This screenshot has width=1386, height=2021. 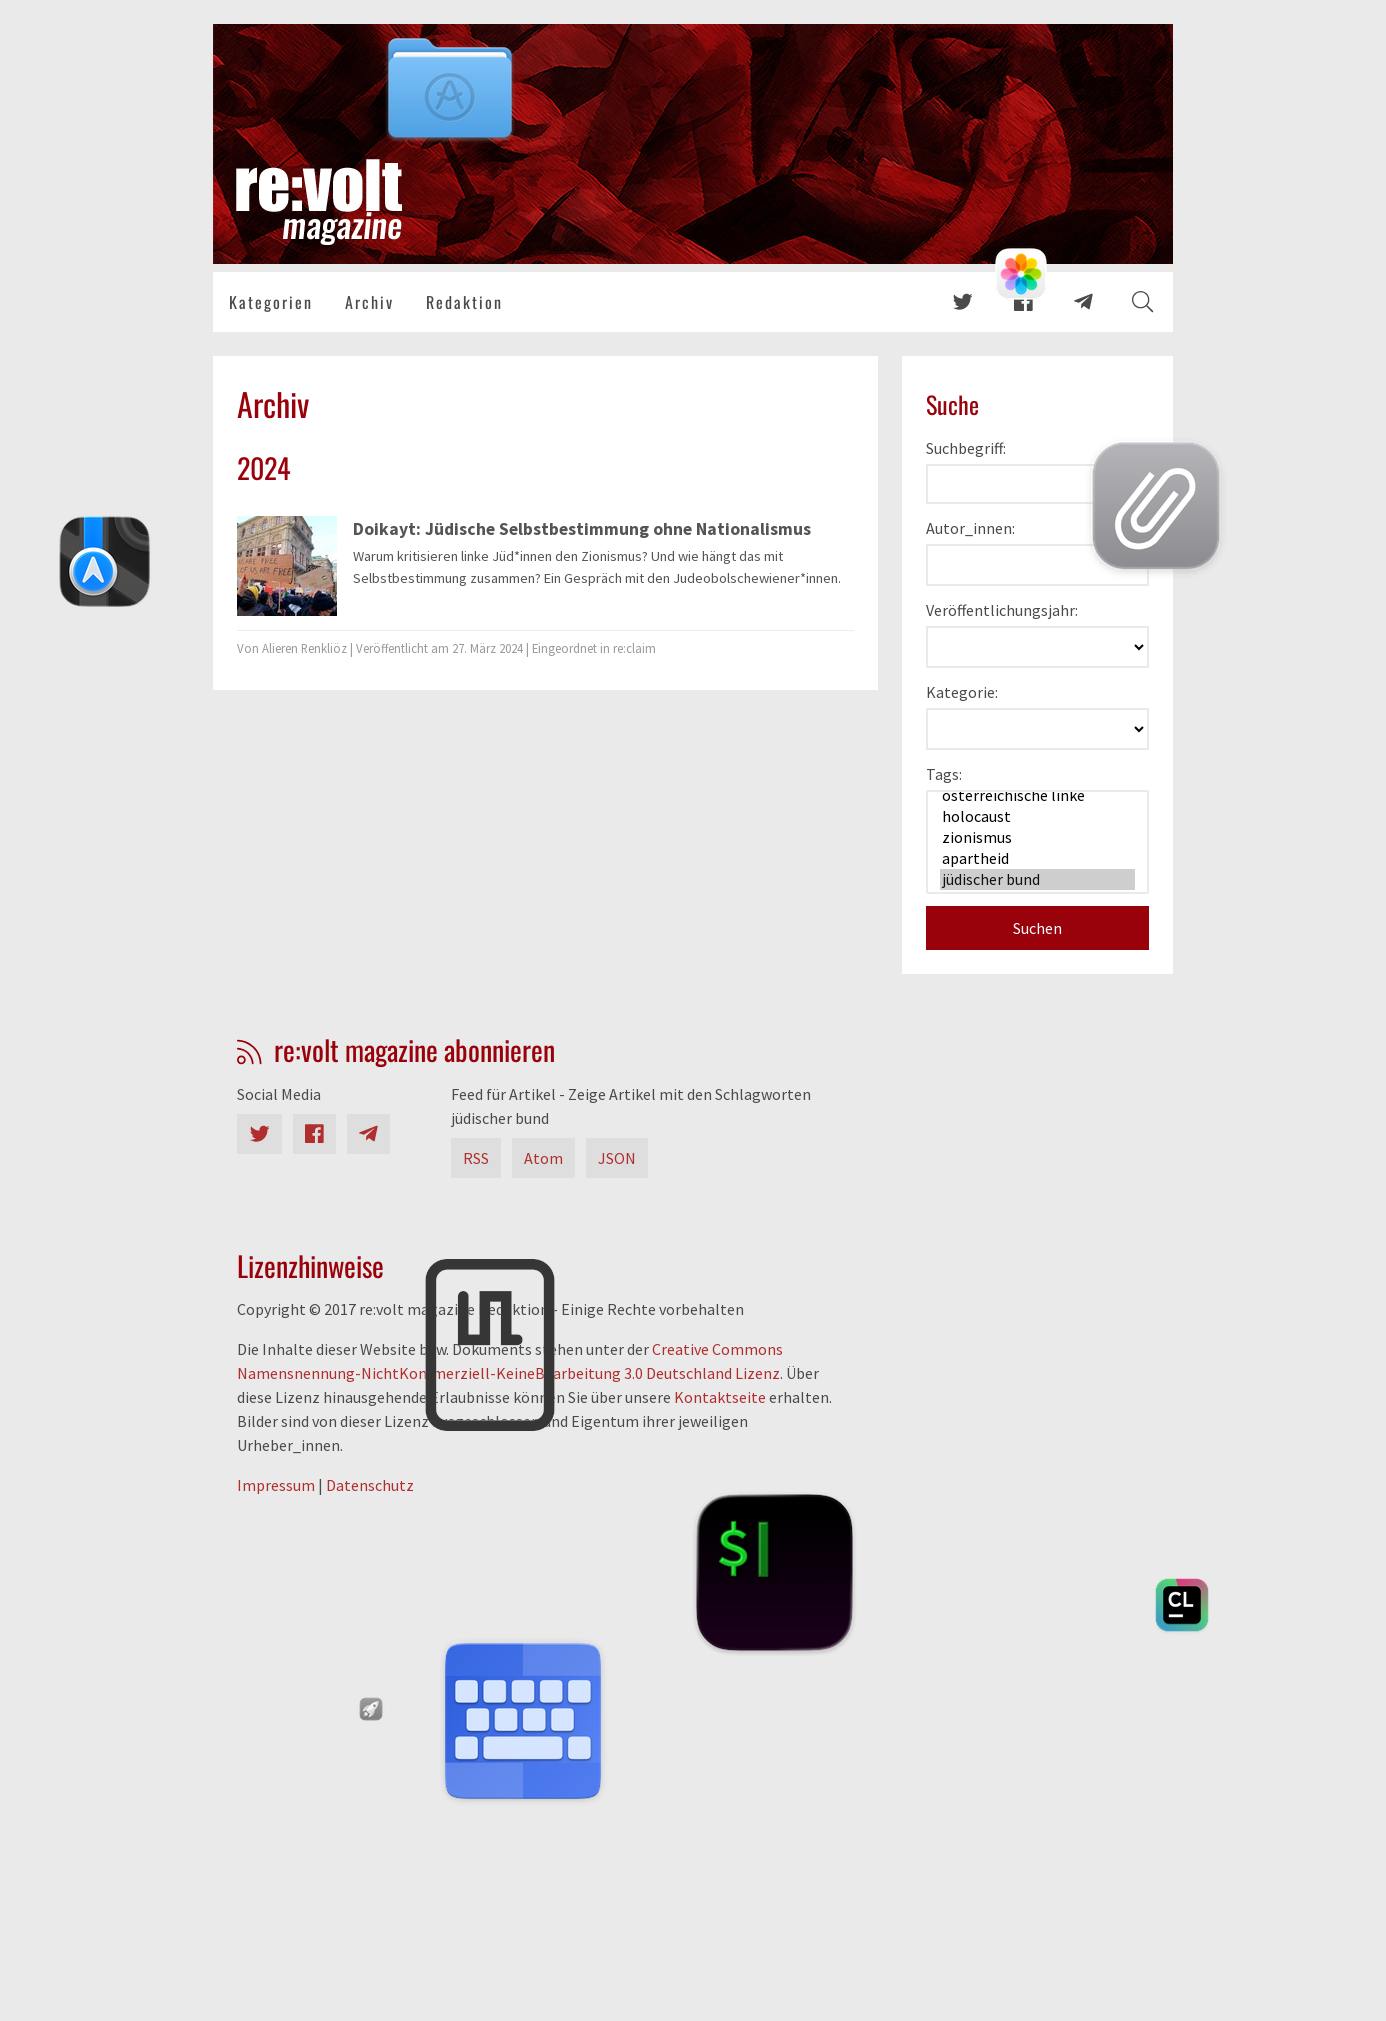 What do you see at coordinates (371, 1709) in the screenshot?
I see `open the games app or game center` at bounding box center [371, 1709].